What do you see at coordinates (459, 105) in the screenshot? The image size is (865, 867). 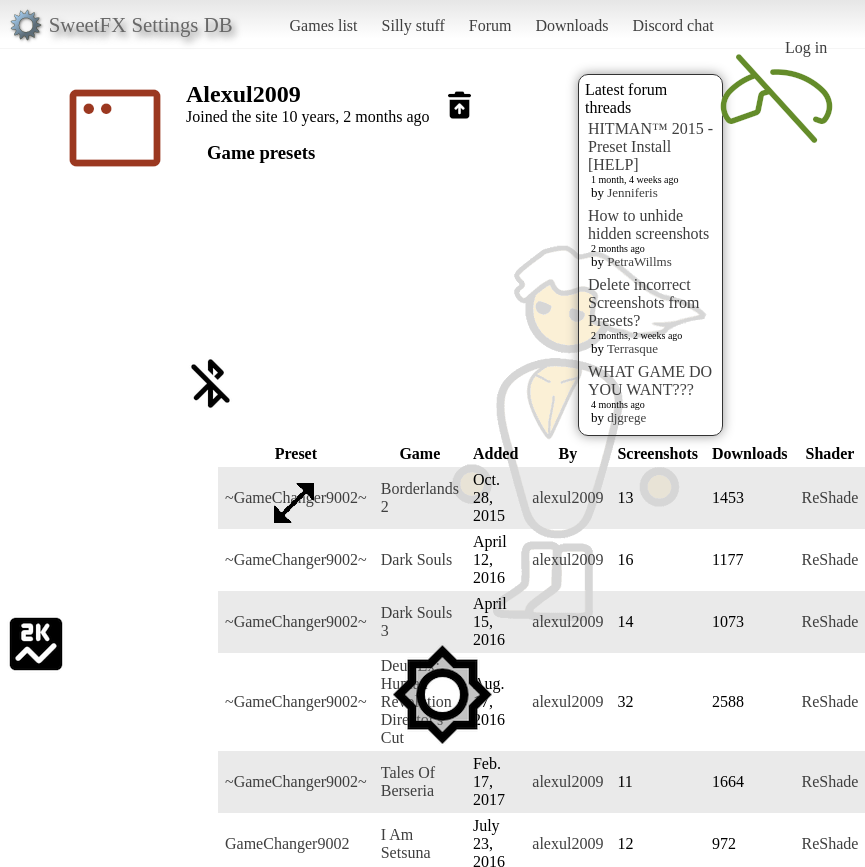 I see `restore item from trash` at bounding box center [459, 105].